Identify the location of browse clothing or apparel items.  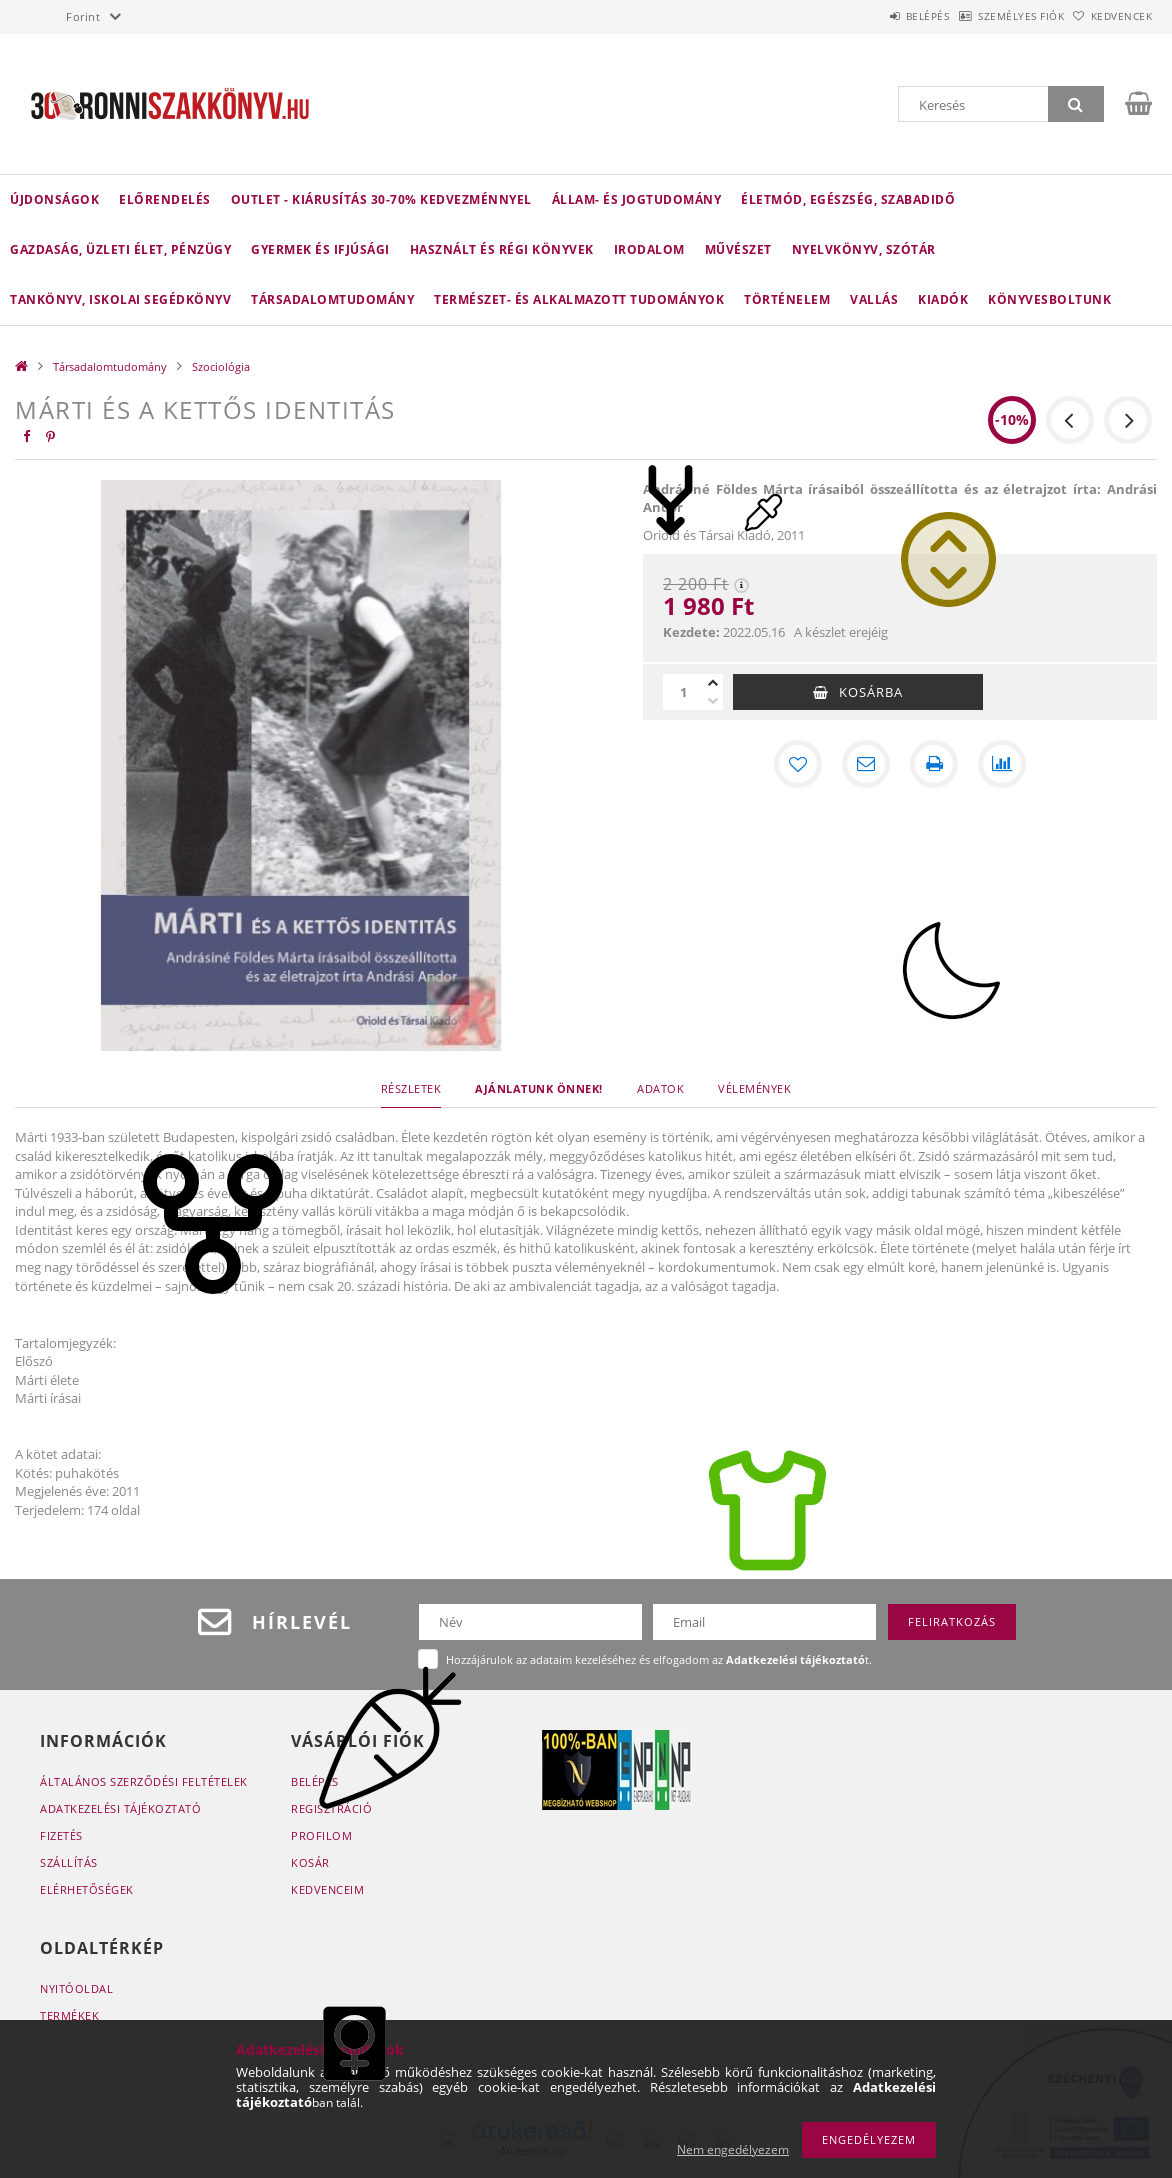
(767, 1510).